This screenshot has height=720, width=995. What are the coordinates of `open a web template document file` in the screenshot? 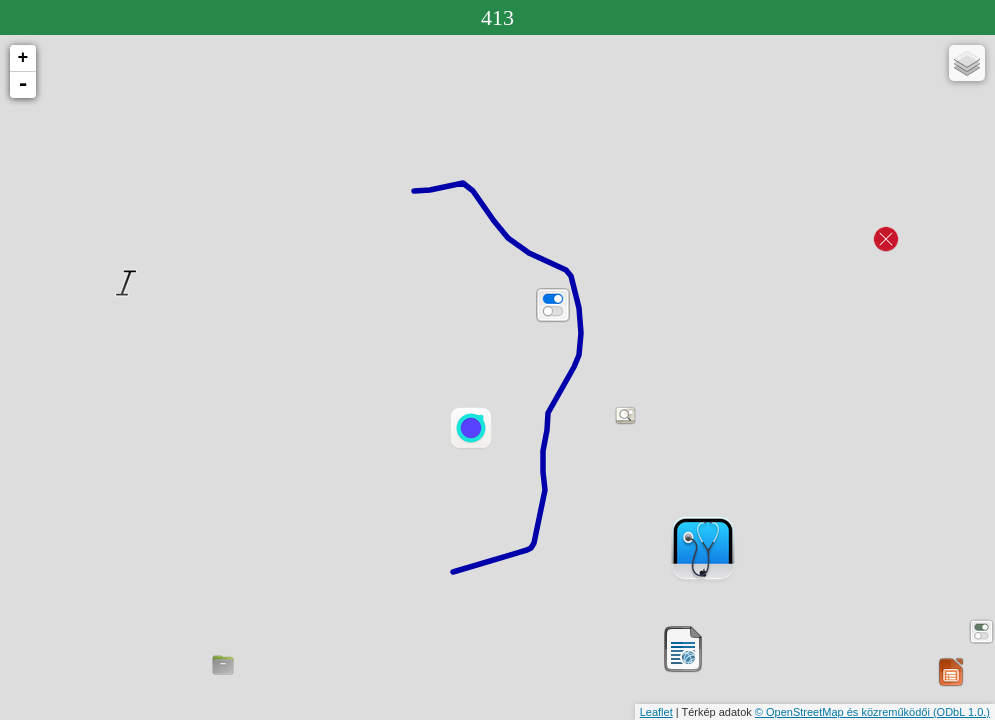 It's located at (683, 649).